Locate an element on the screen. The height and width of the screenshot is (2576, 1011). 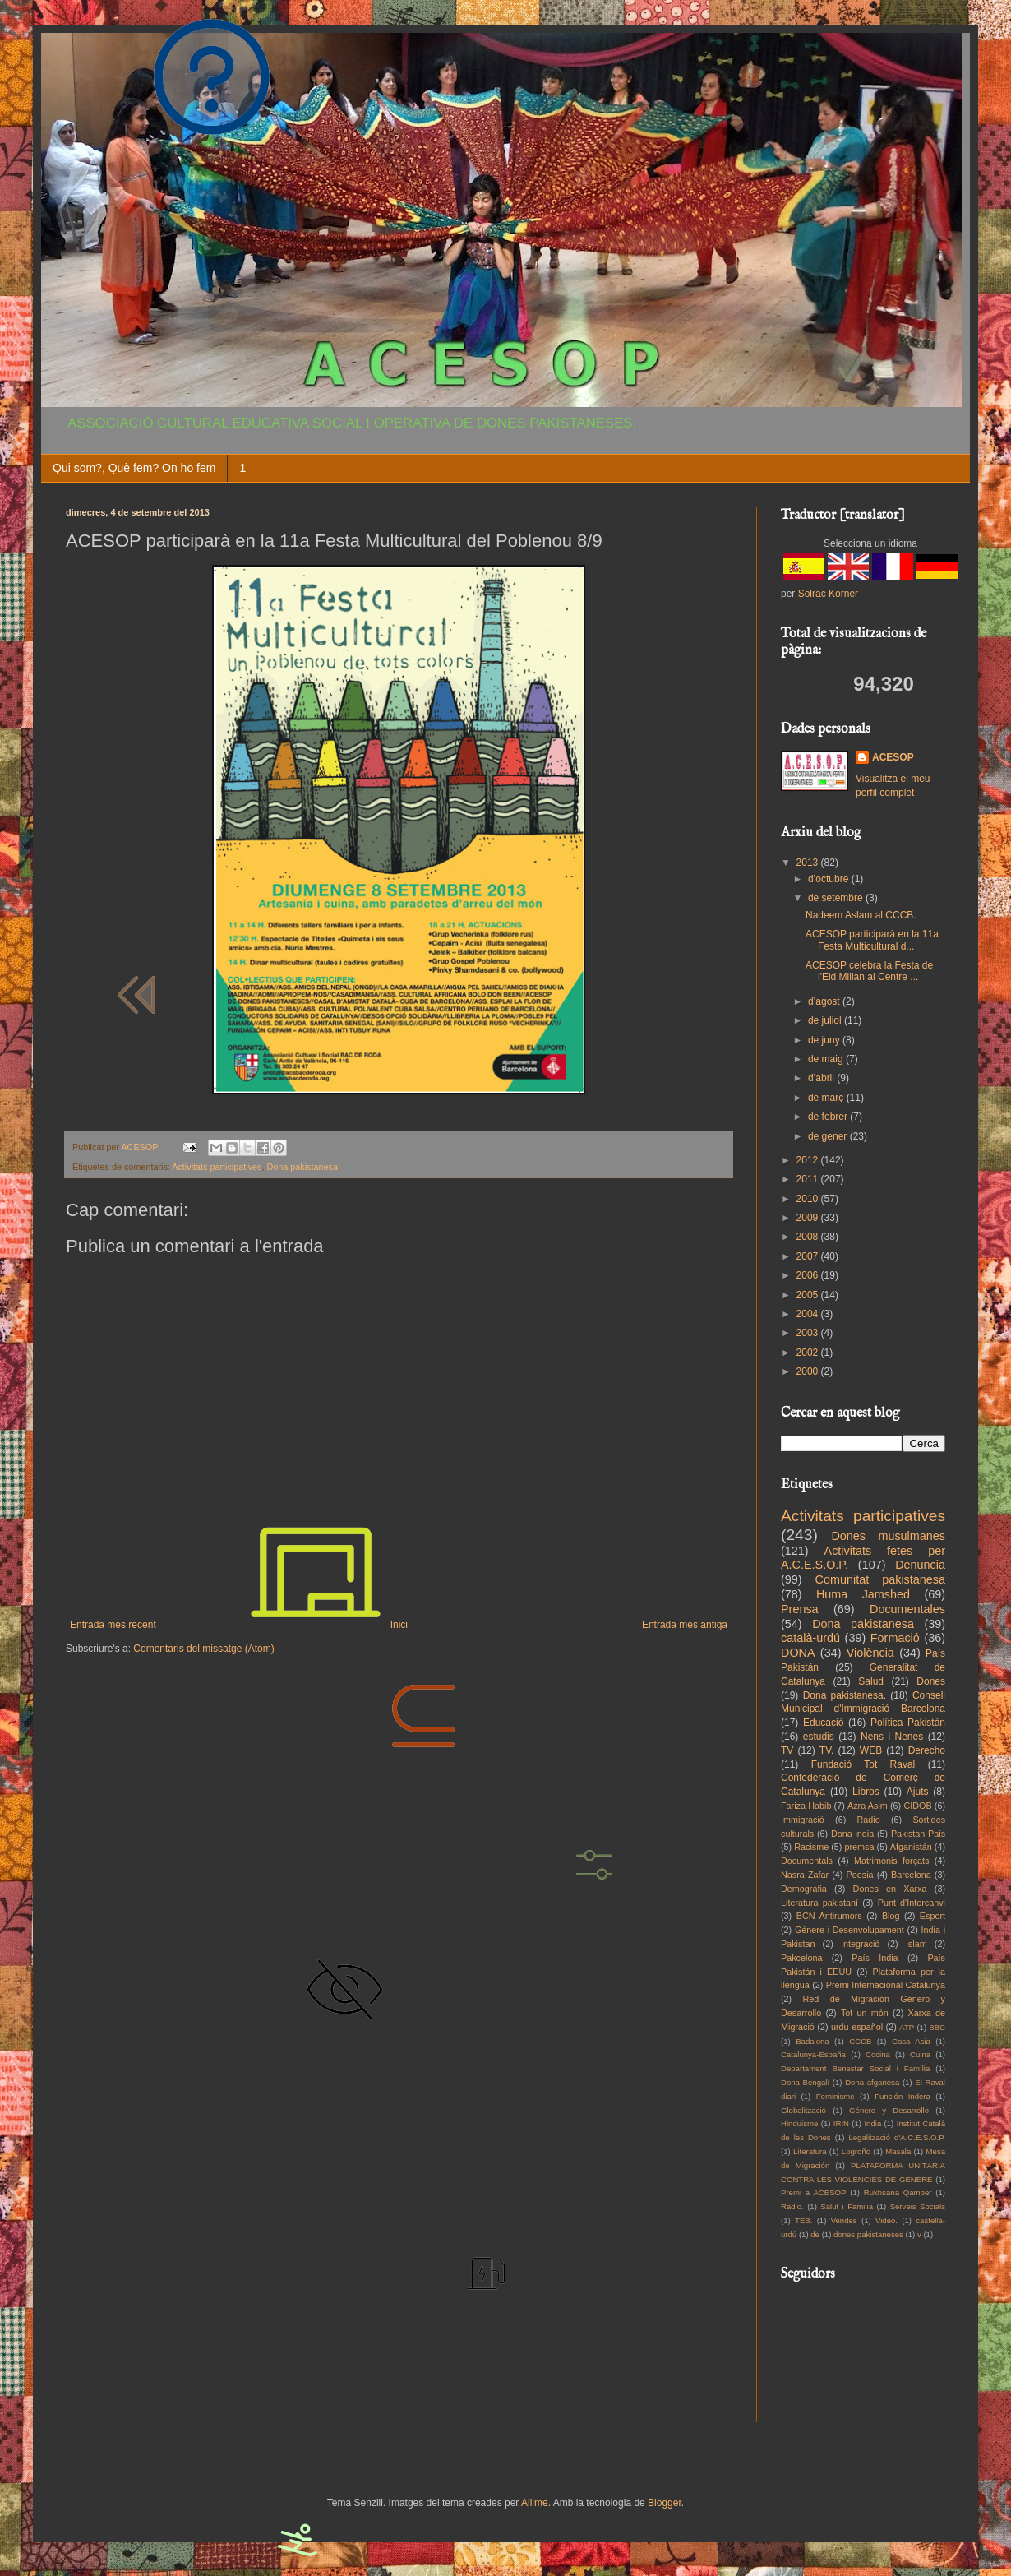
hide password or sensitive content is located at coordinates (344, 1989).